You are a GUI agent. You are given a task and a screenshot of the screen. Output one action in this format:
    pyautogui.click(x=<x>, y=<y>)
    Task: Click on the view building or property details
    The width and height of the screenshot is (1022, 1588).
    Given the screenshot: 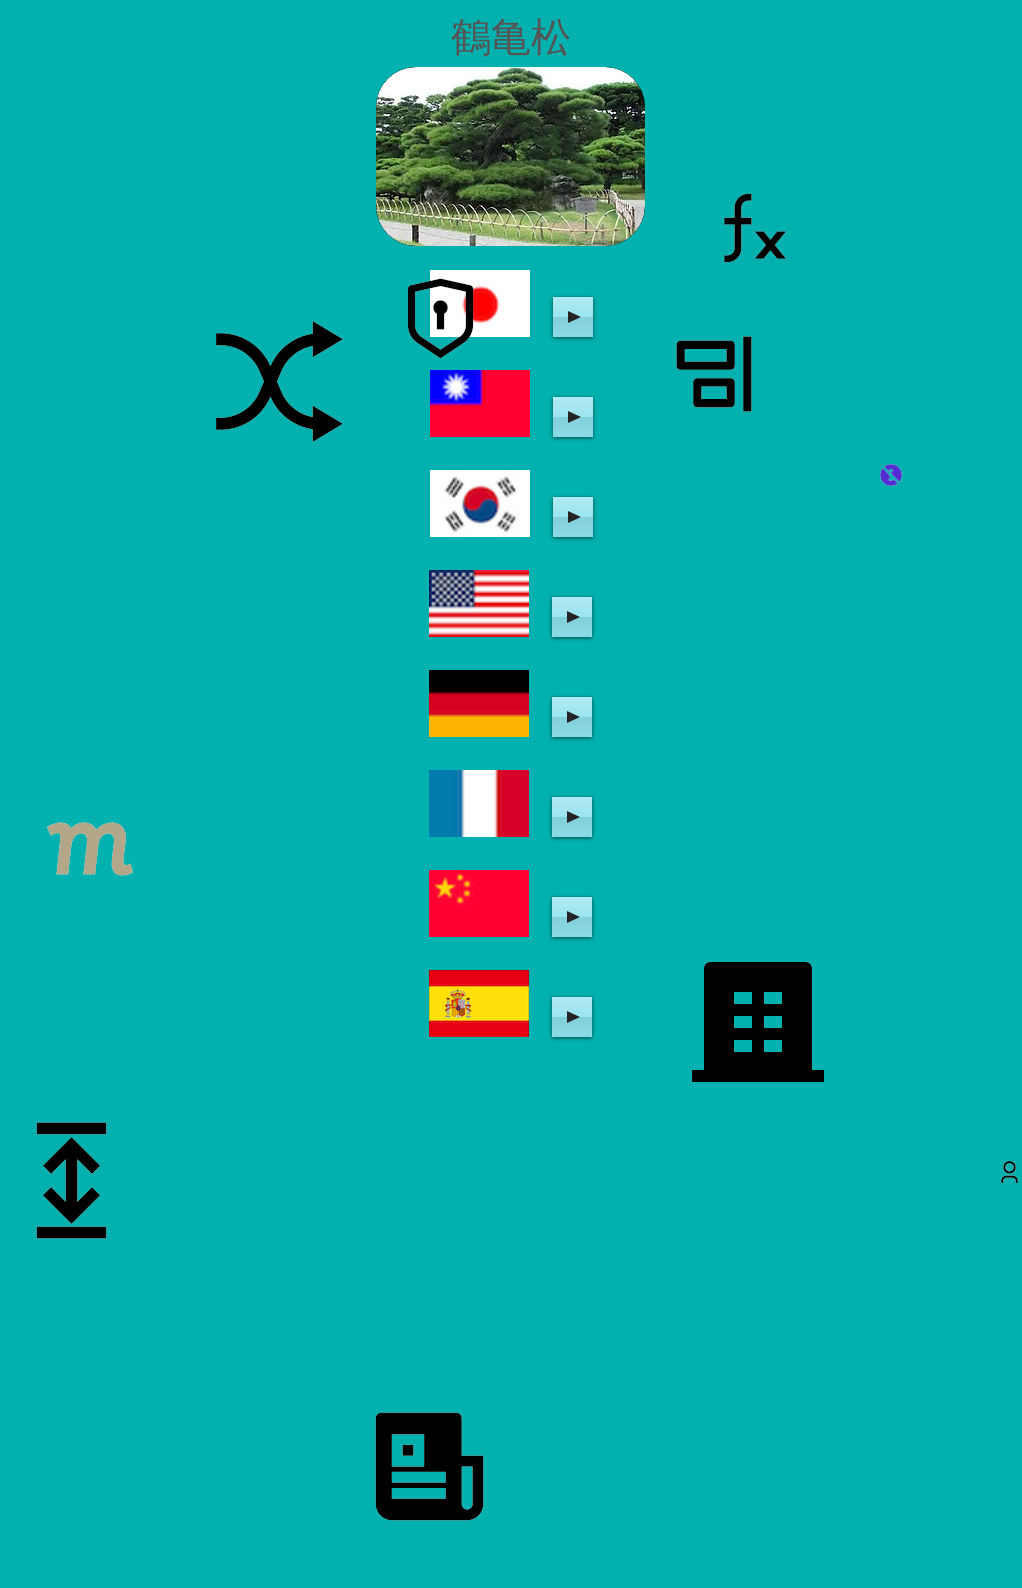 What is the action you would take?
    pyautogui.click(x=758, y=1022)
    